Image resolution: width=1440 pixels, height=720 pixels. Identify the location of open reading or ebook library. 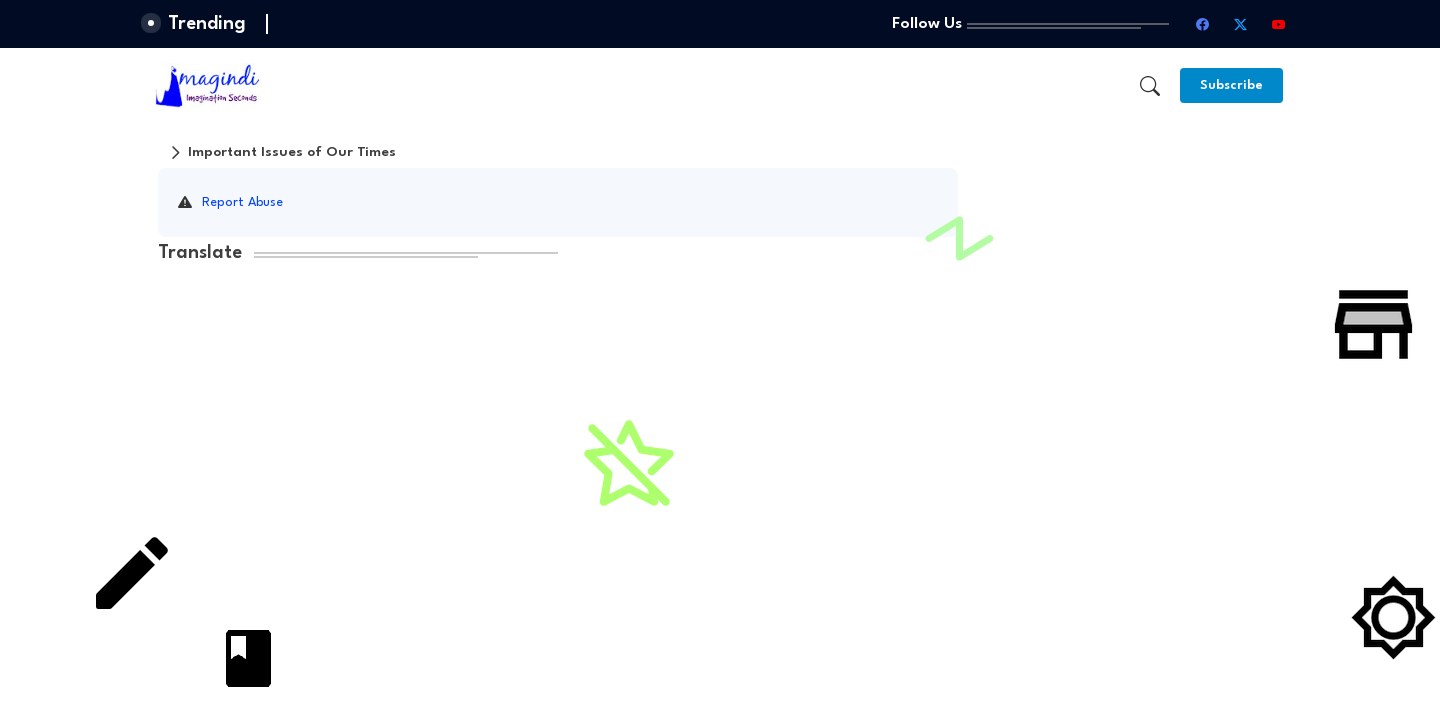
(248, 658).